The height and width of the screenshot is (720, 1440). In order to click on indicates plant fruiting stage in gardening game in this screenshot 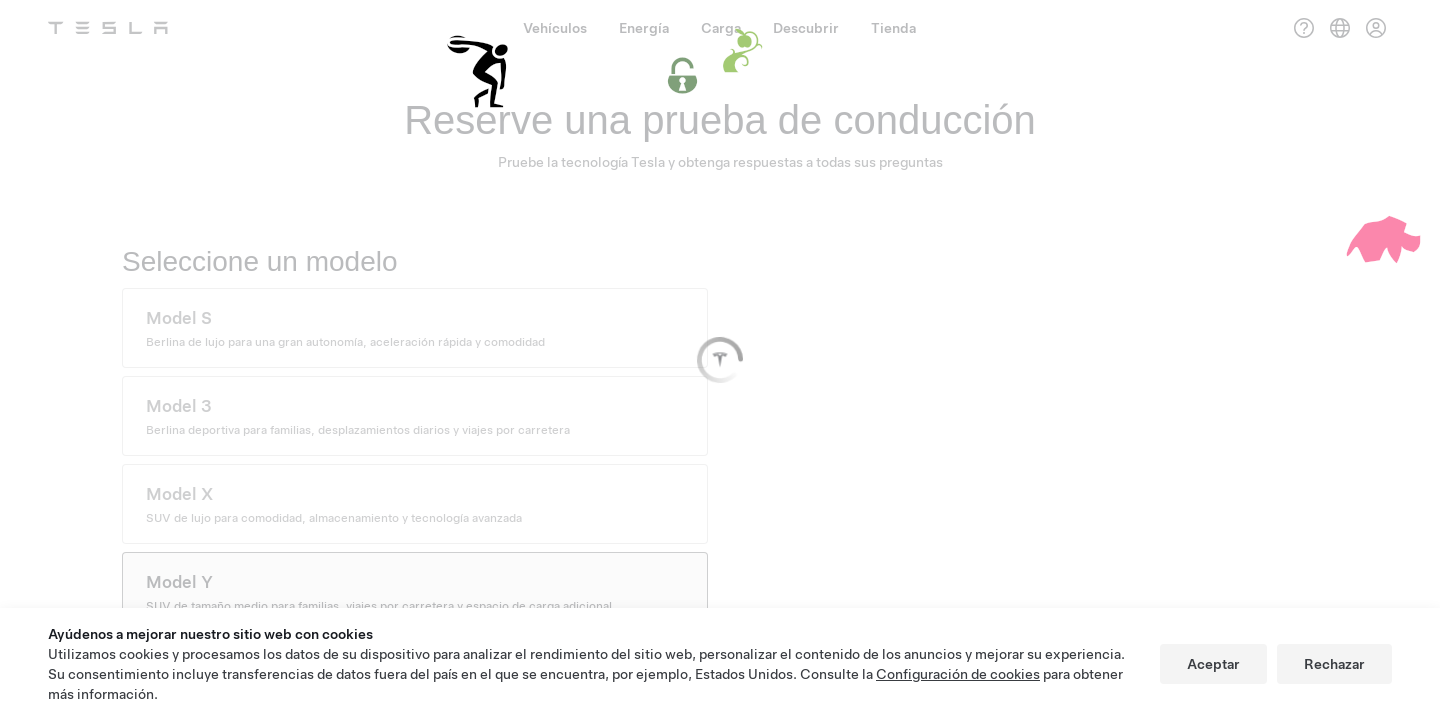, I will do `click(741, 50)`.